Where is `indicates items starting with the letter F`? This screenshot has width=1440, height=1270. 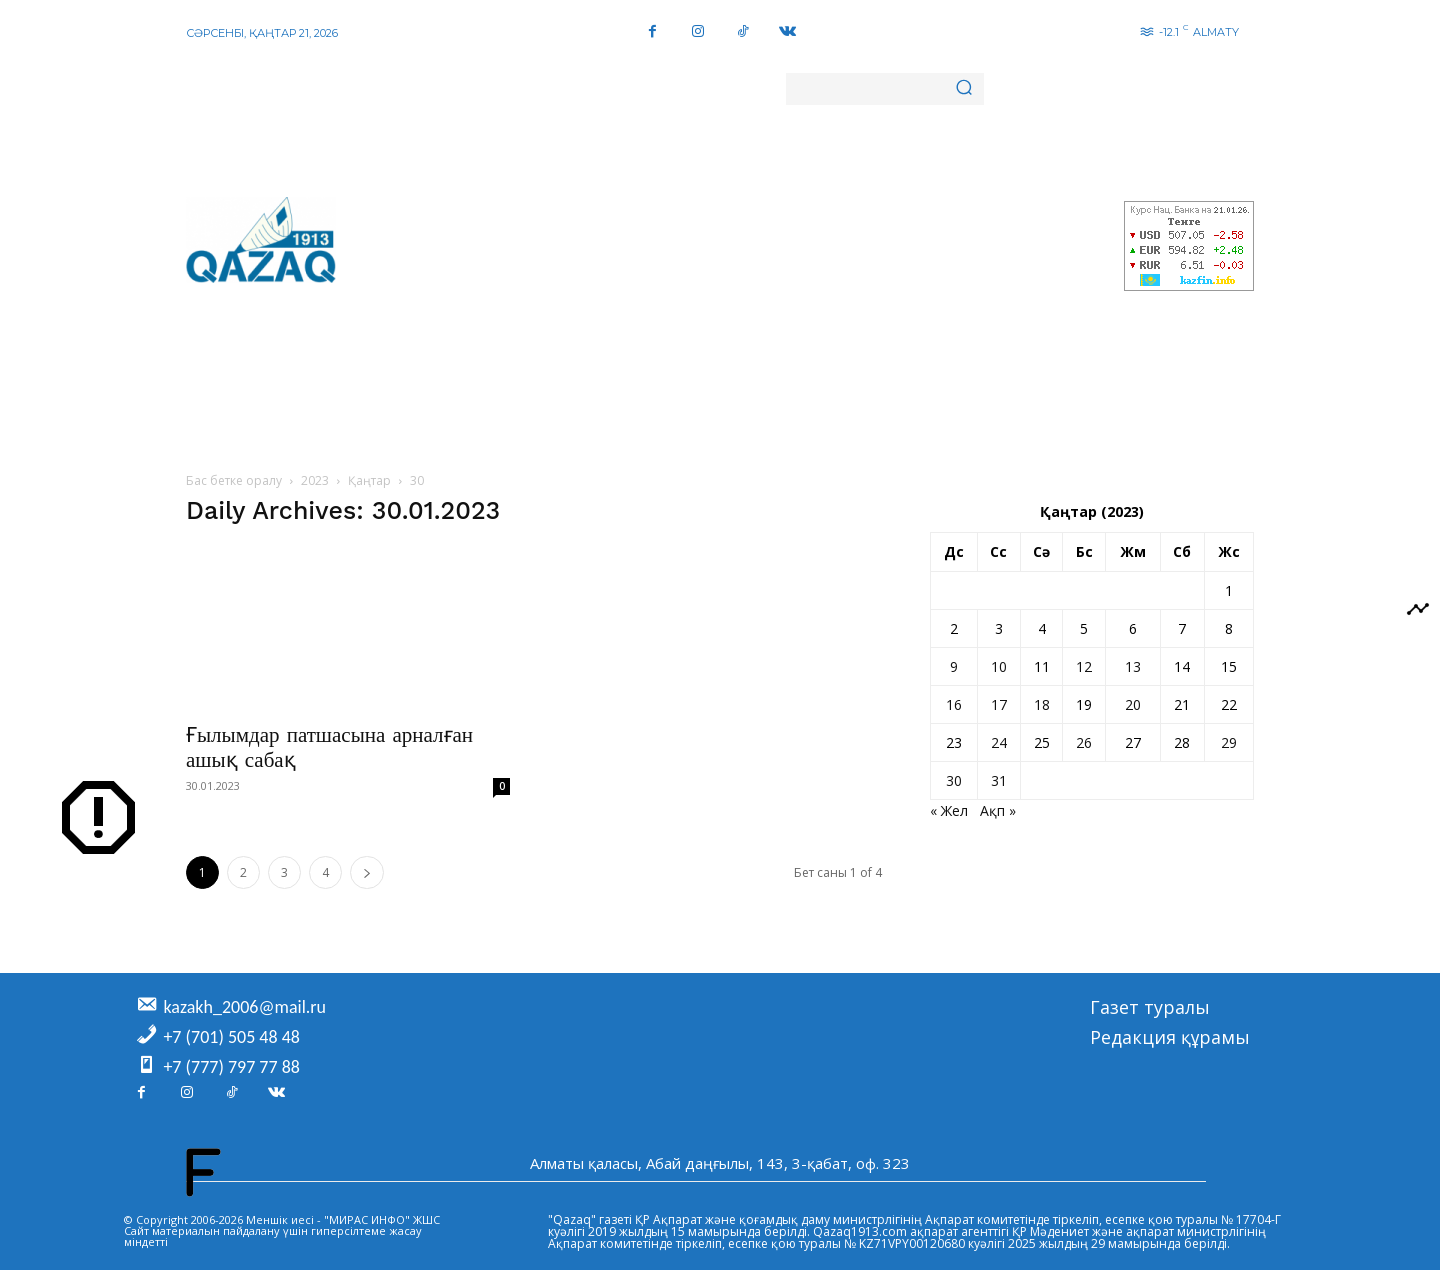 indicates items starting with the letter F is located at coordinates (203, 1172).